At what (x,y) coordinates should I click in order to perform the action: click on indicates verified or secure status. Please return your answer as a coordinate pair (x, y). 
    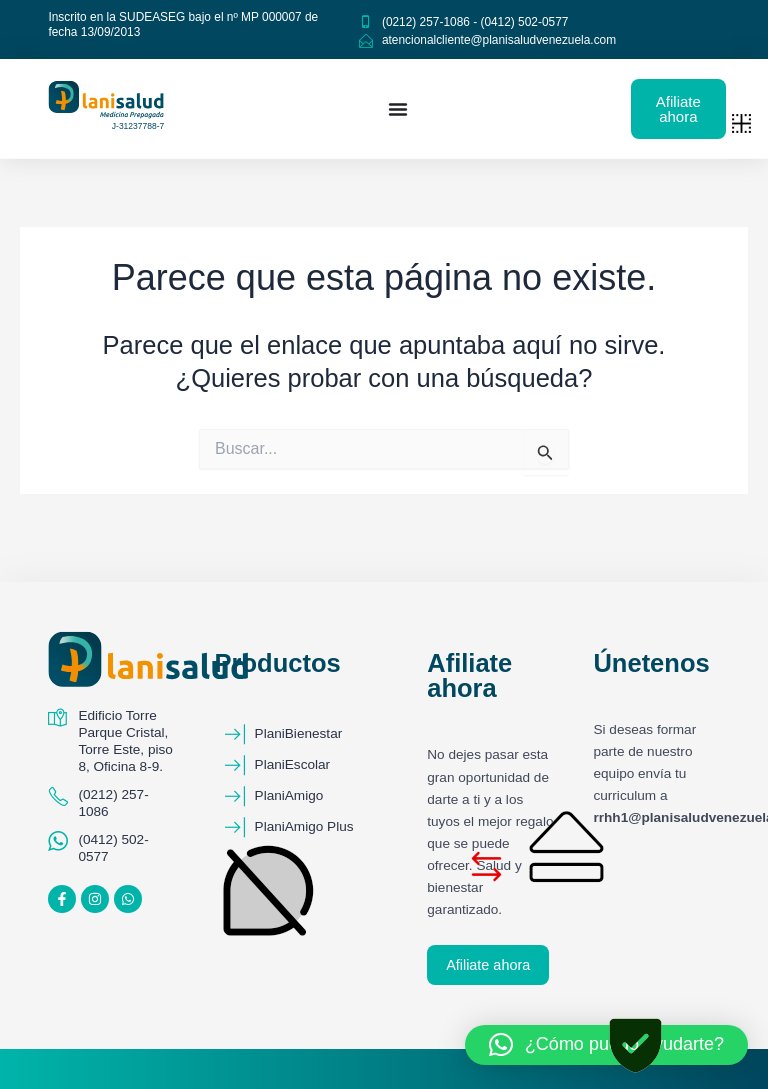
    Looking at the image, I should click on (635, 1042).